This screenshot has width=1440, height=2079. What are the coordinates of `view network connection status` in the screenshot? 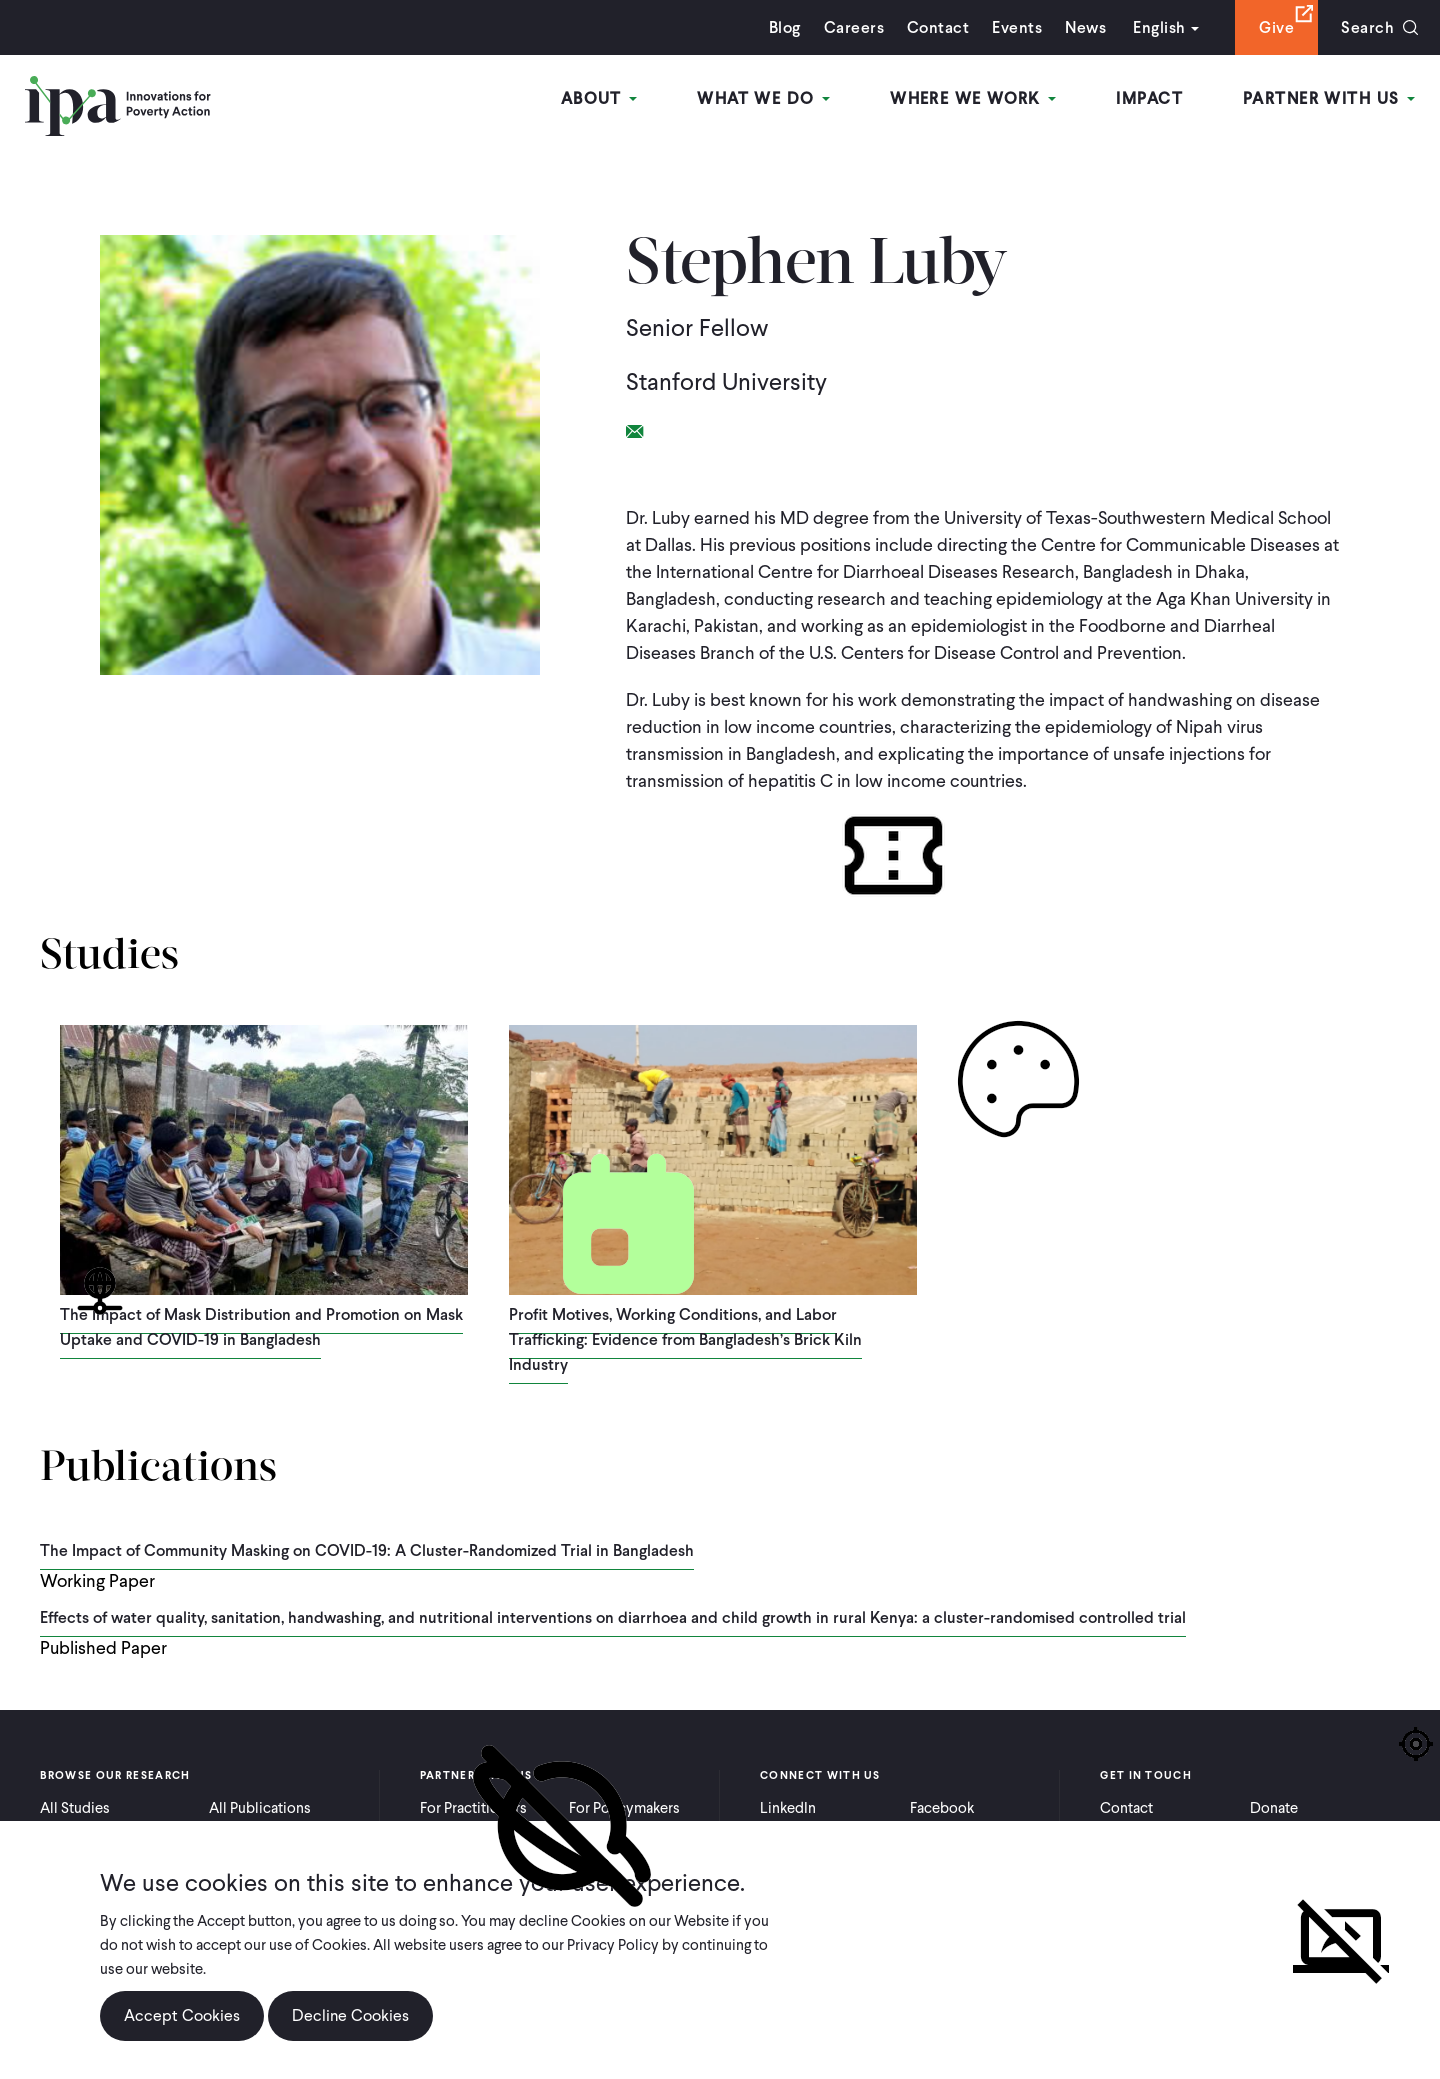 It's located at (100, 1290).